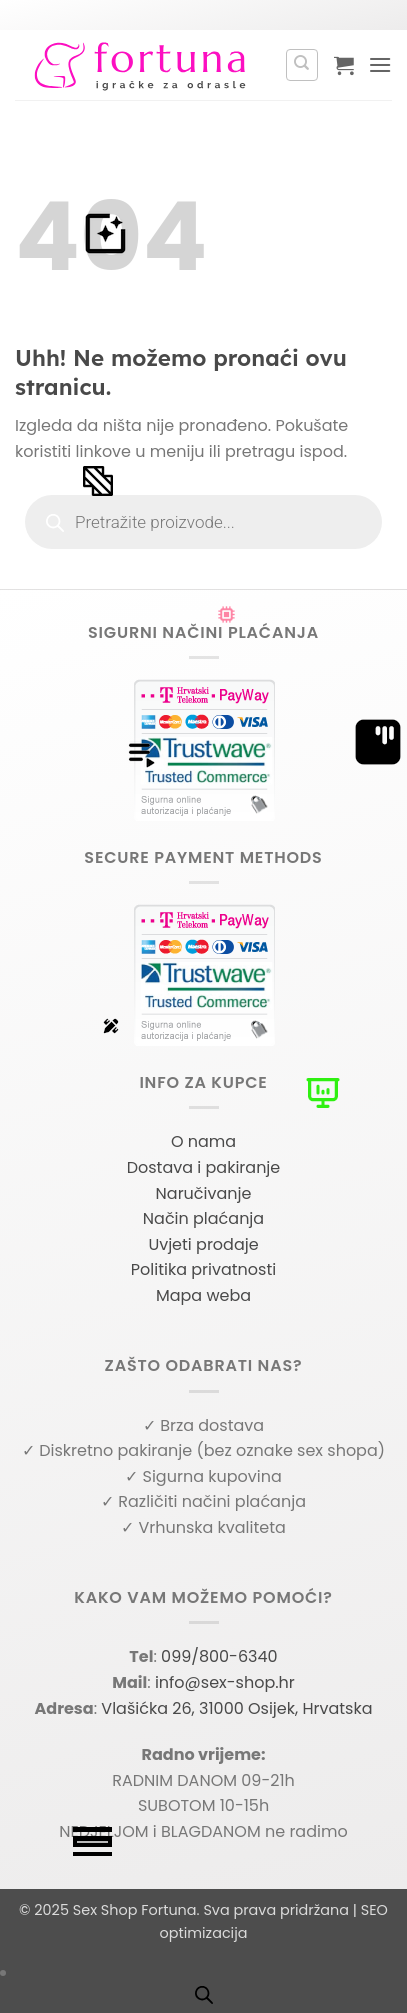 The width and height of the screenshot is (407, 2013). I want to click on merge or unite selected layers, so click(98, 481).